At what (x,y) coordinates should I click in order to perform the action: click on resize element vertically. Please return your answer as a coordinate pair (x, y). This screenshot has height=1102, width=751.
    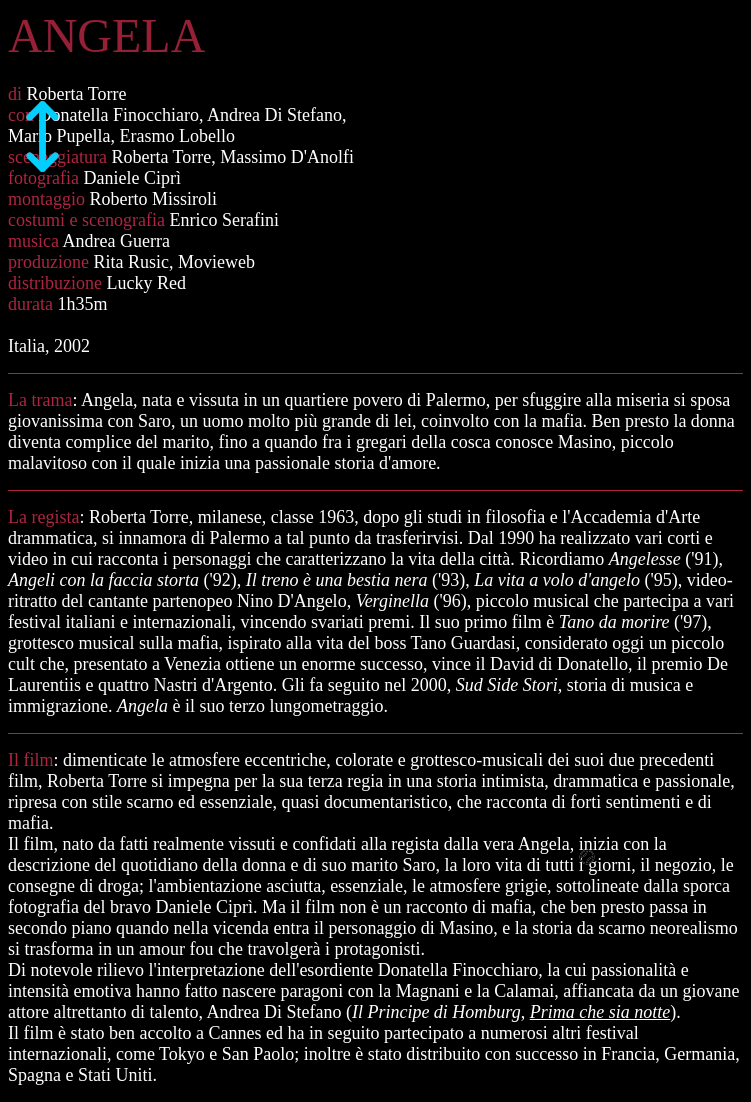
    Looking at the image, I should click on (42, 136).